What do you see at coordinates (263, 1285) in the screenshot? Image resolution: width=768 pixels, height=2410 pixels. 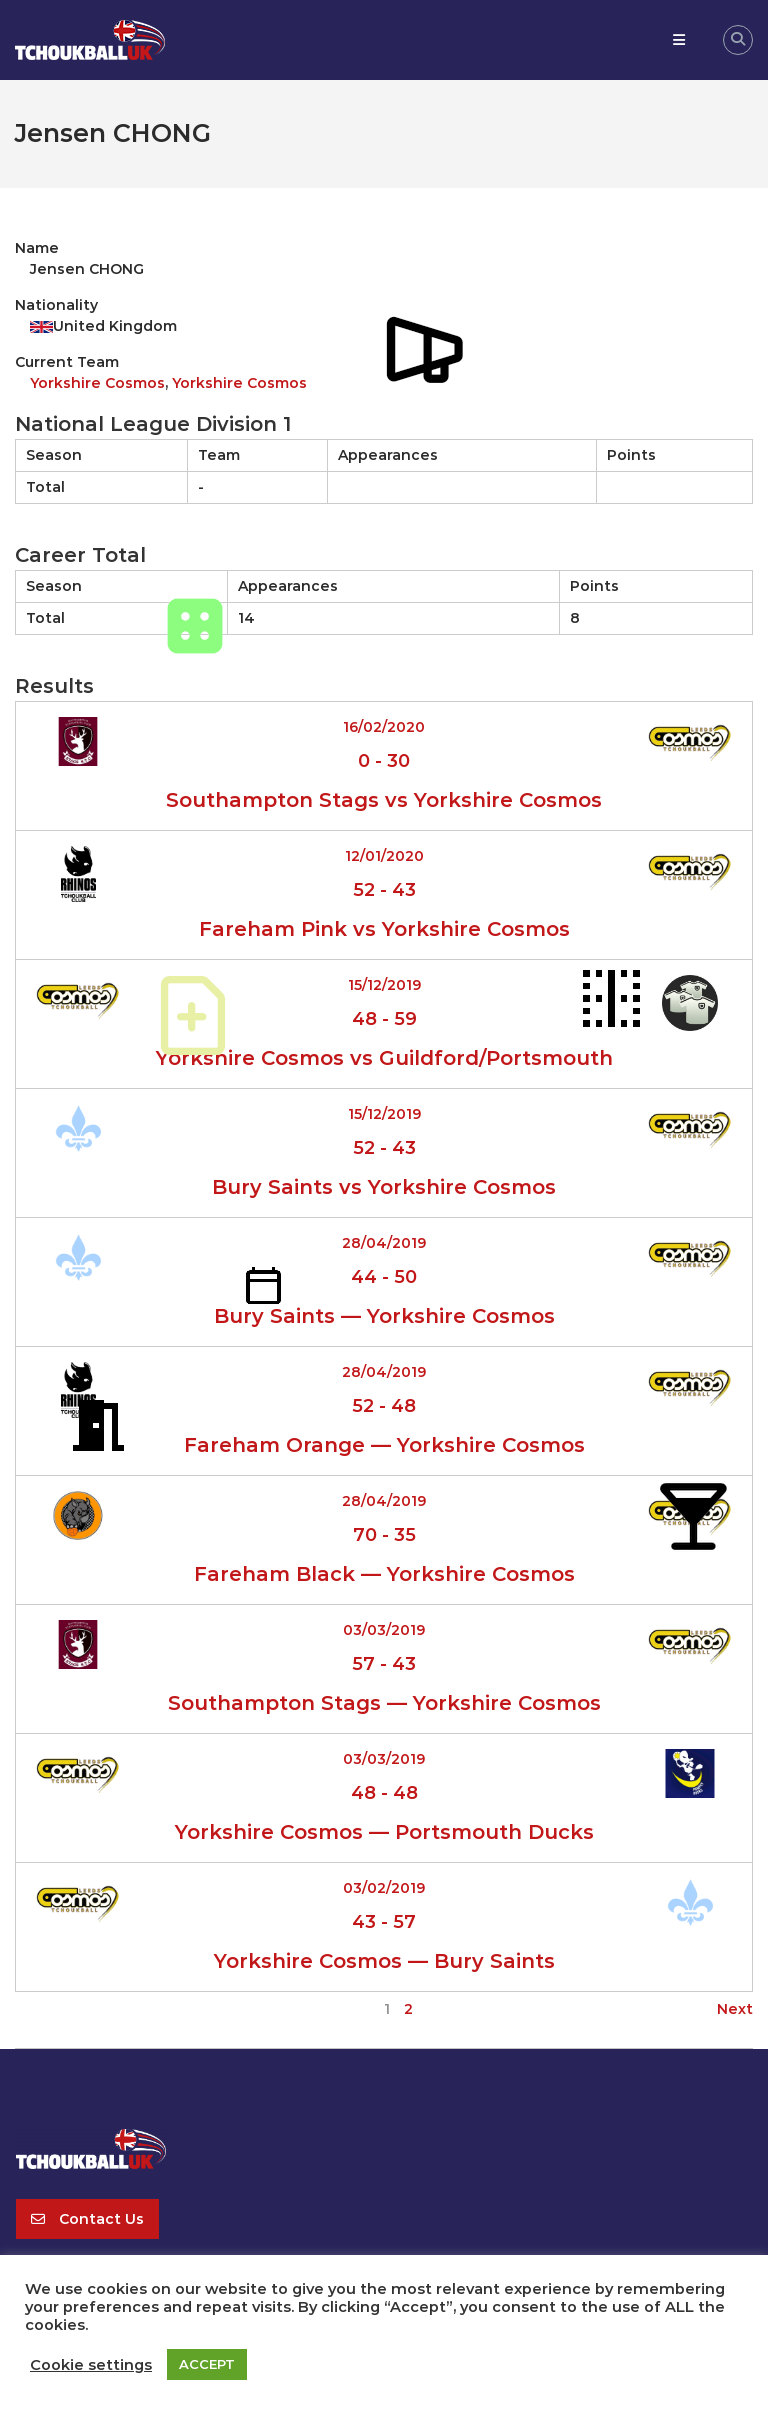 I see `view today's date or calendar` at bounding box center [263, 1285].